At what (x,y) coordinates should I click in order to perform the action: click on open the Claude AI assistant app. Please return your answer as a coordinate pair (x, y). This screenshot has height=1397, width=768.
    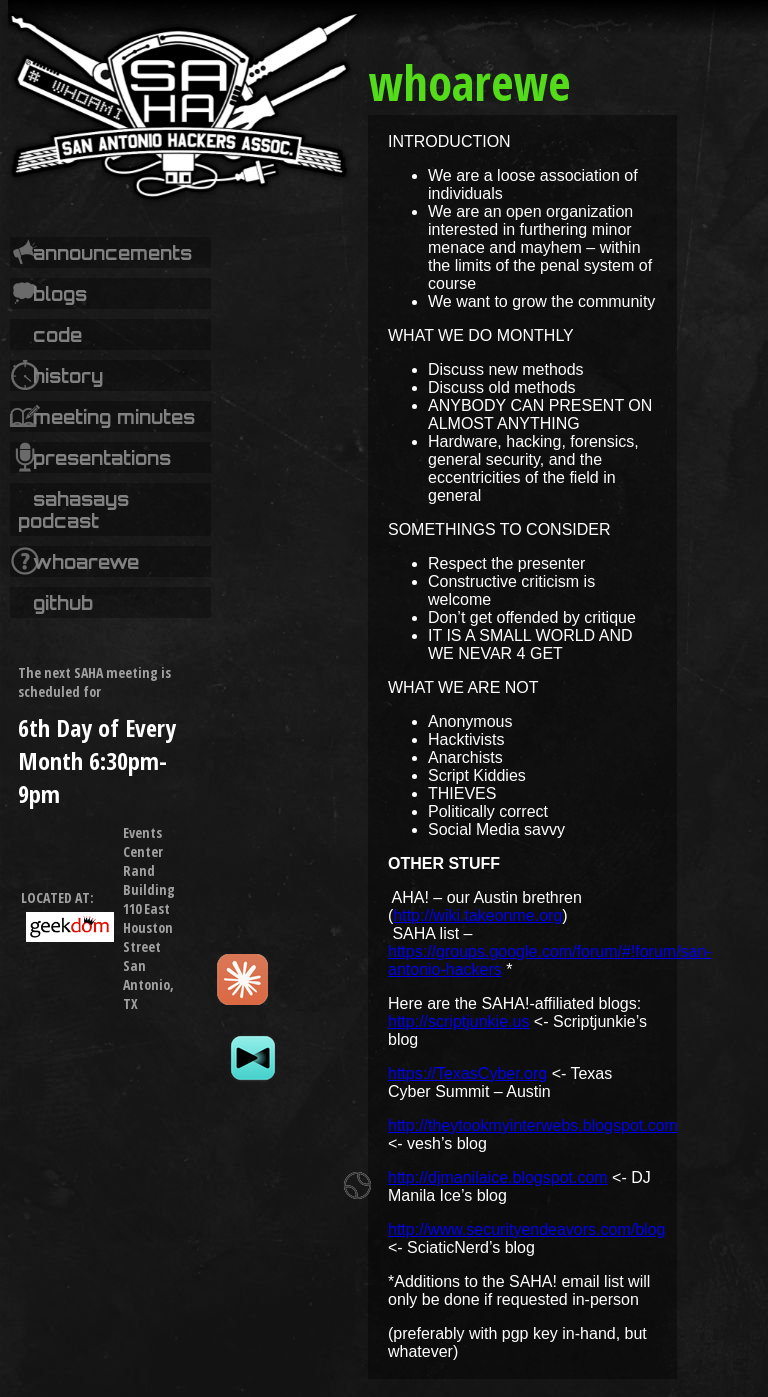
    Looking at the image, I should click on (242, 979).